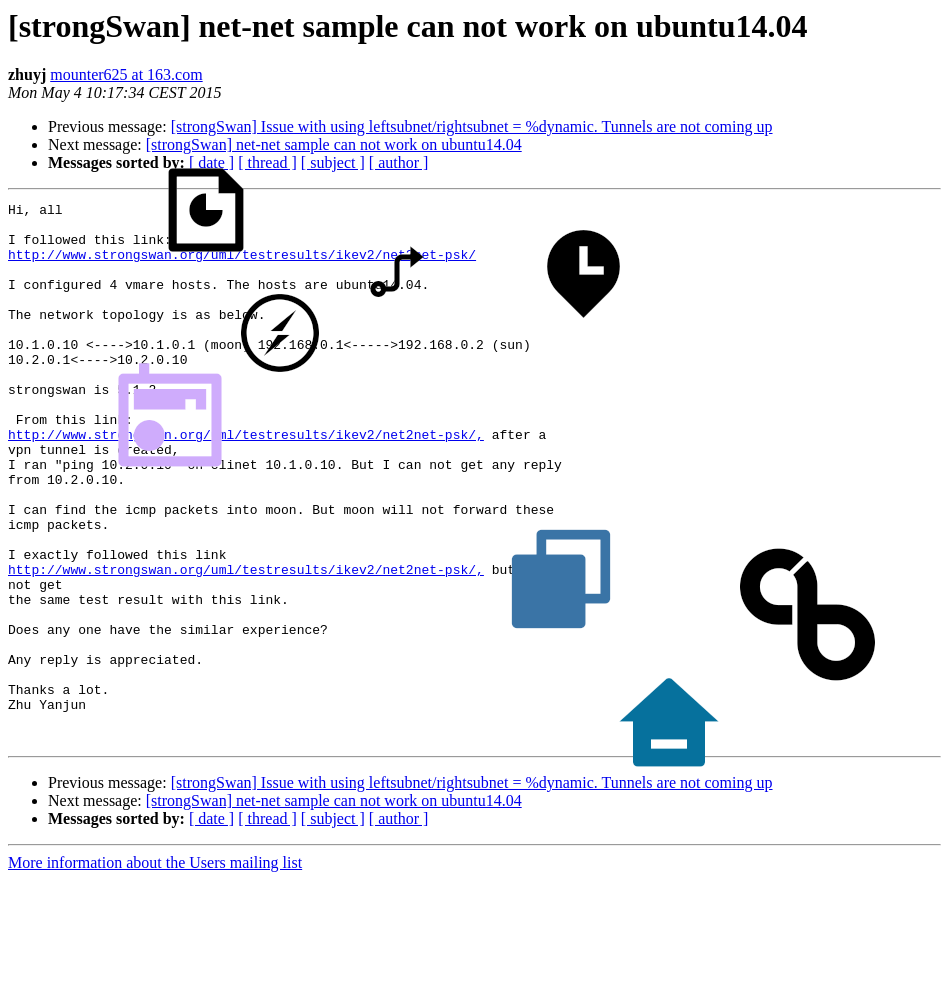  What do you see at coordinates (669, 726) in the screenshot?
I see `navigate to home screen` at bounding box center [669, 726].